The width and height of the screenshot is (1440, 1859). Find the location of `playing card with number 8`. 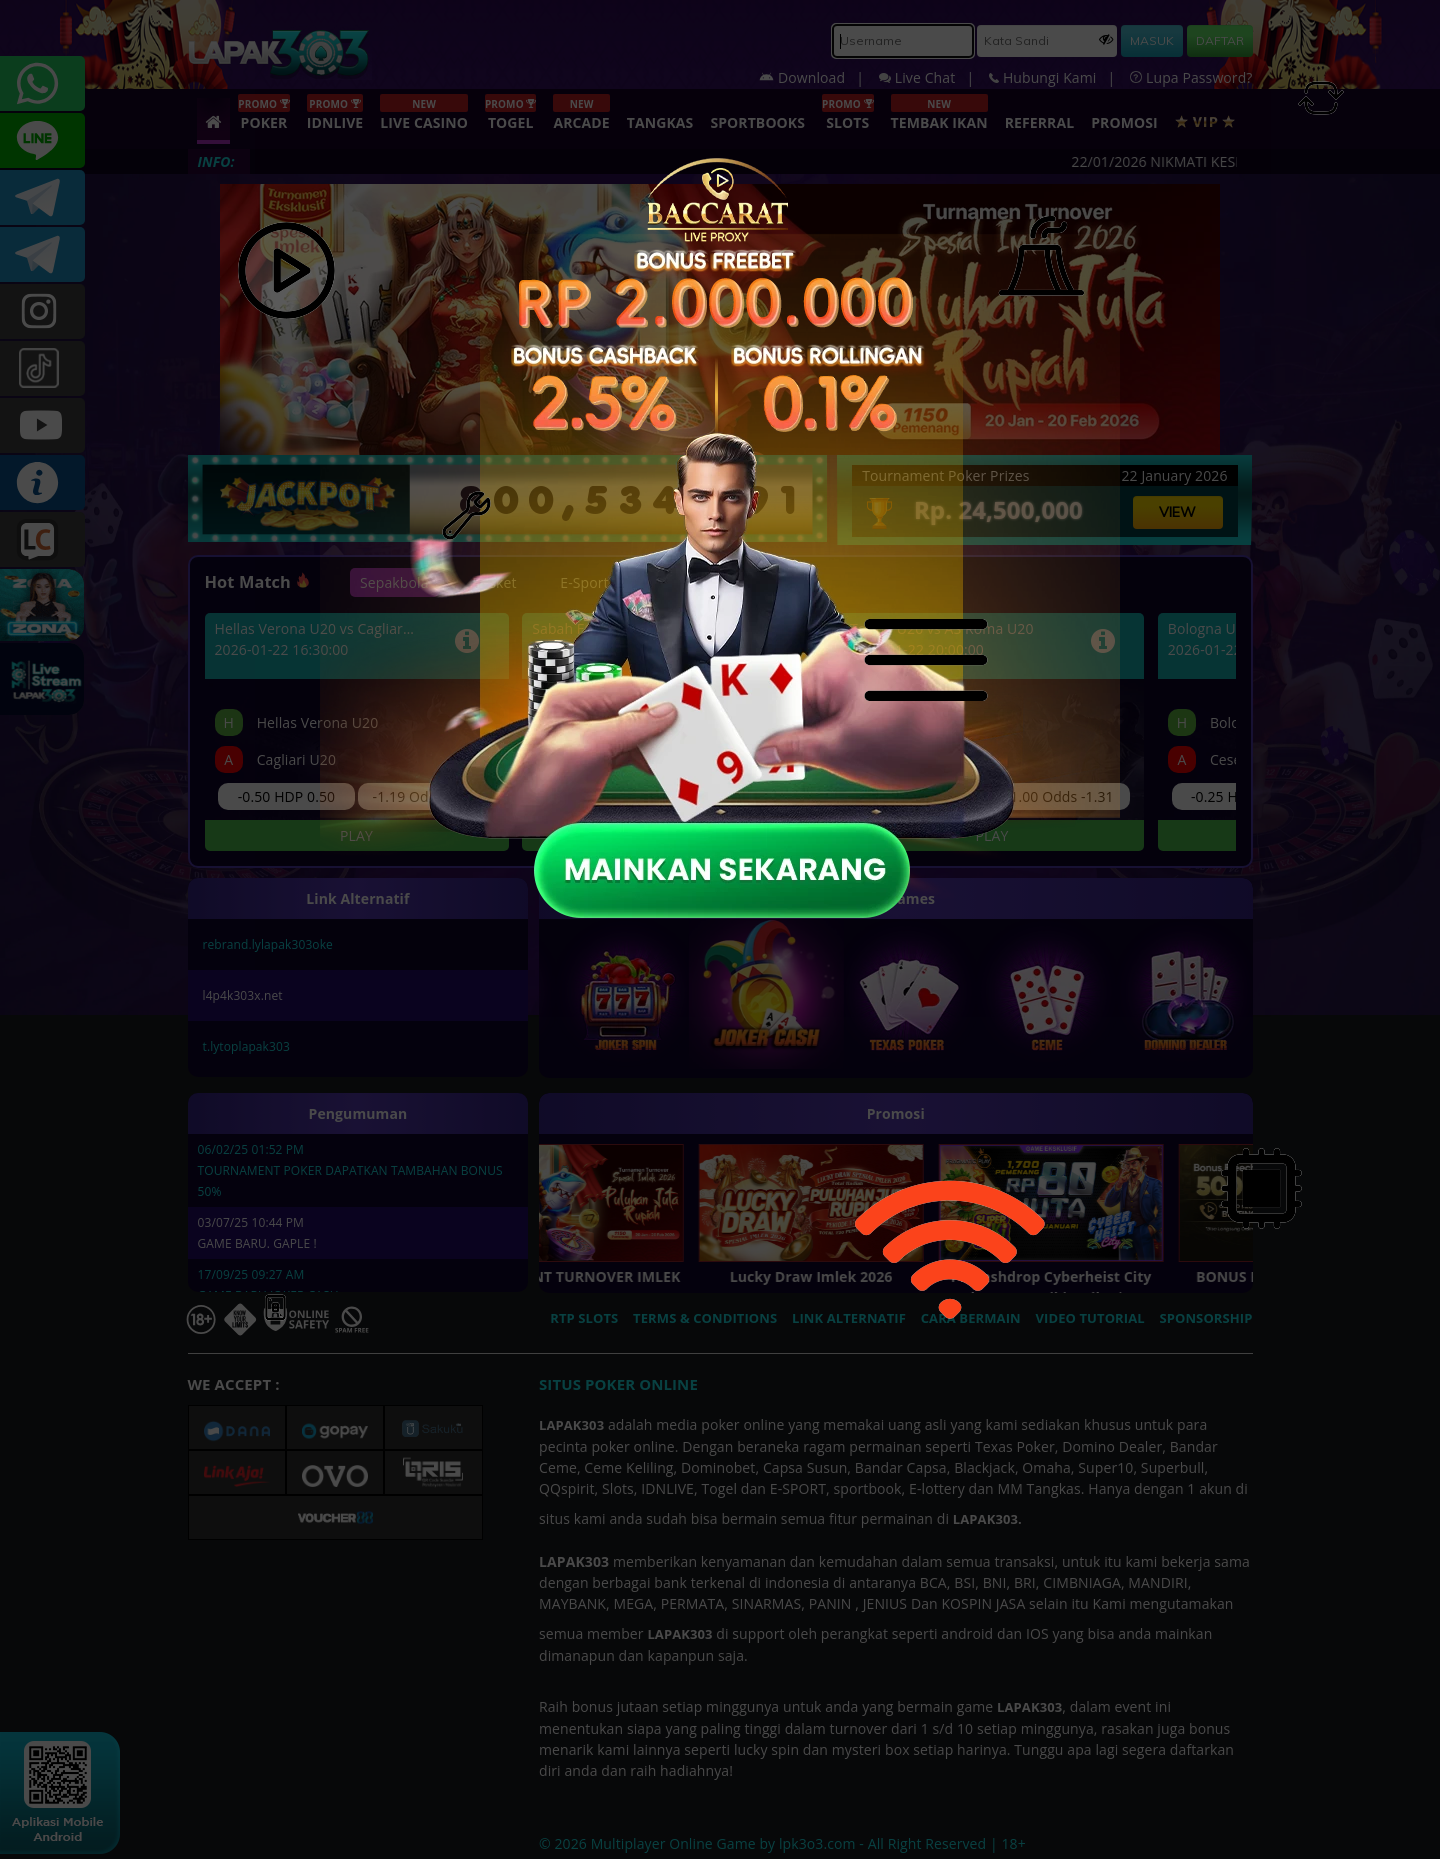

playing card with number 8 is located at coordinates (275, 1307).